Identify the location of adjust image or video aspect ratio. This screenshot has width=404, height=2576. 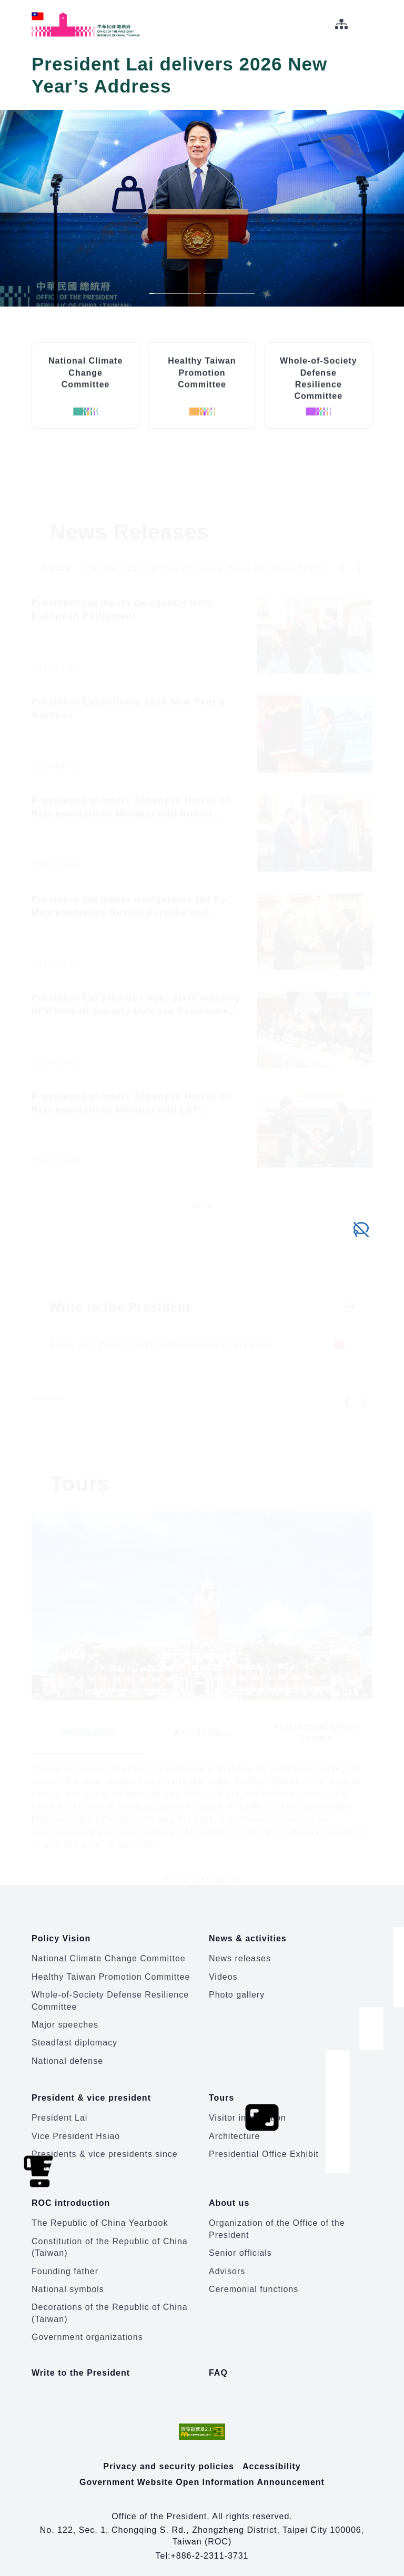
(262, 2117).